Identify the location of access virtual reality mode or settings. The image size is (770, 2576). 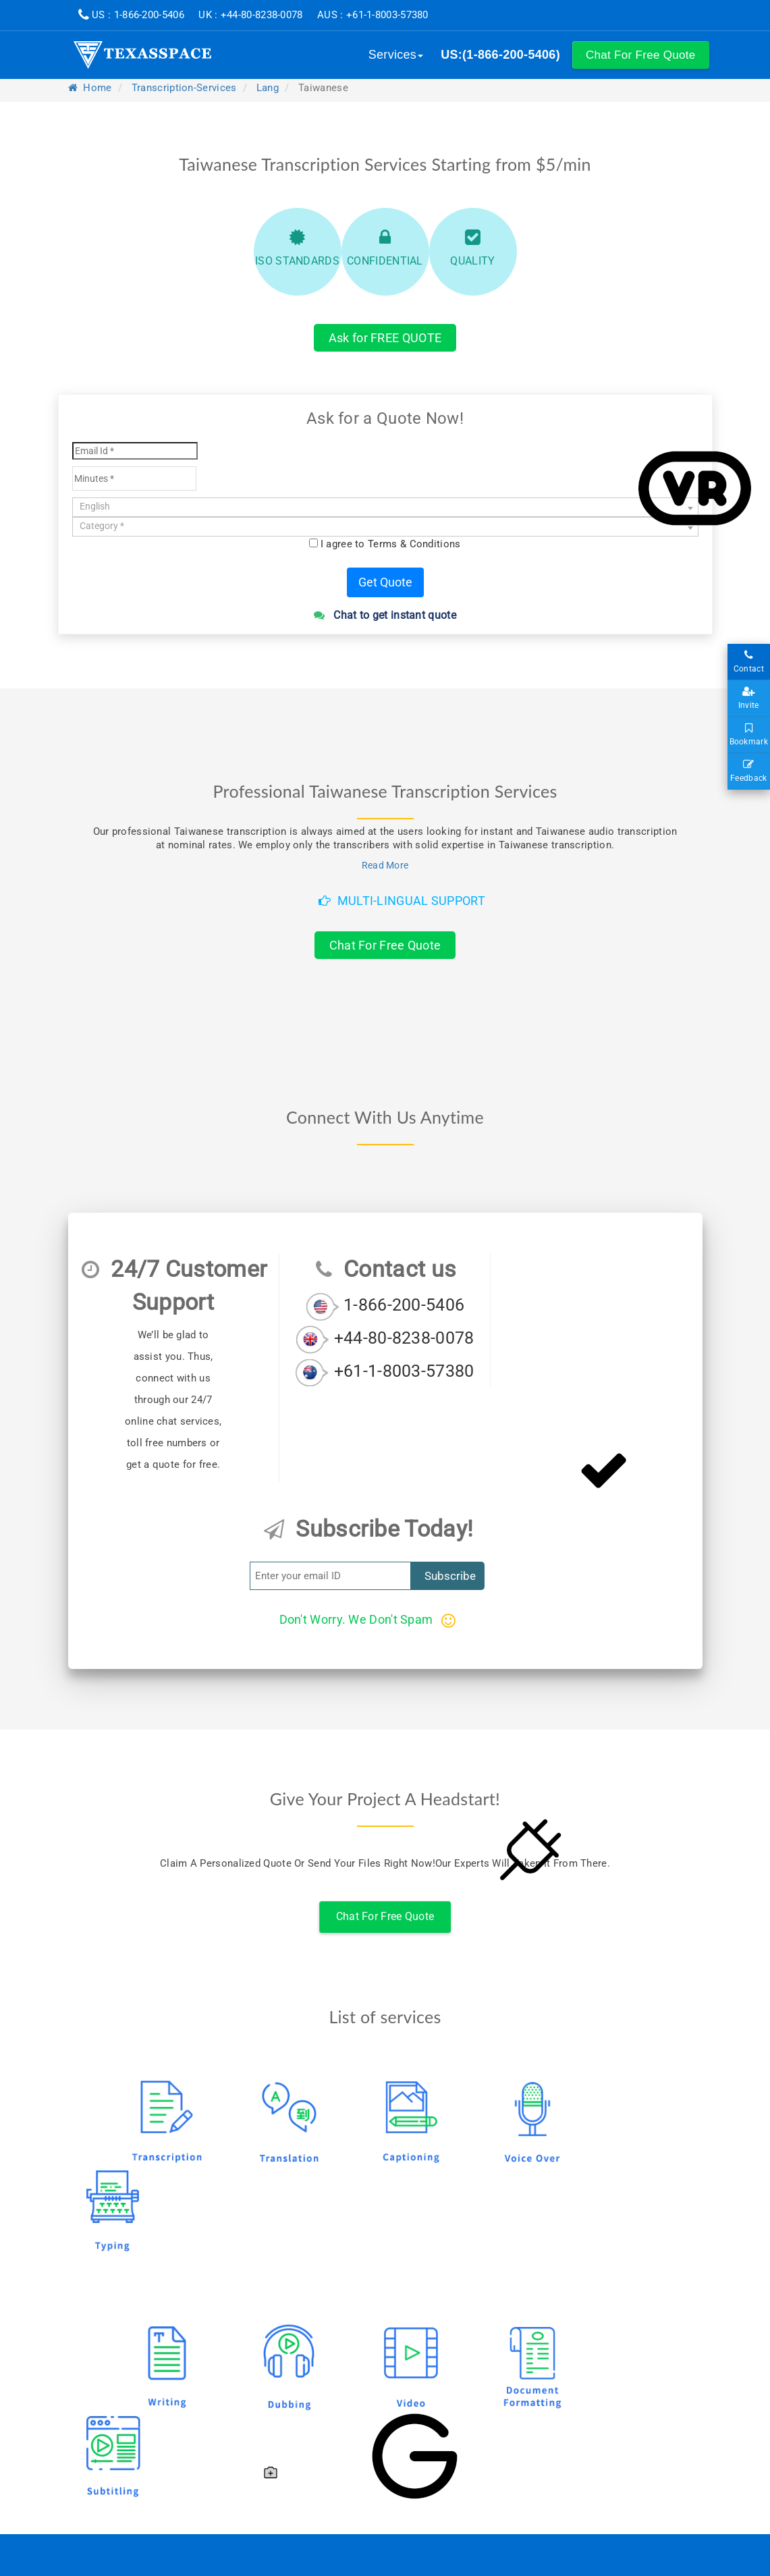
(694, 488).